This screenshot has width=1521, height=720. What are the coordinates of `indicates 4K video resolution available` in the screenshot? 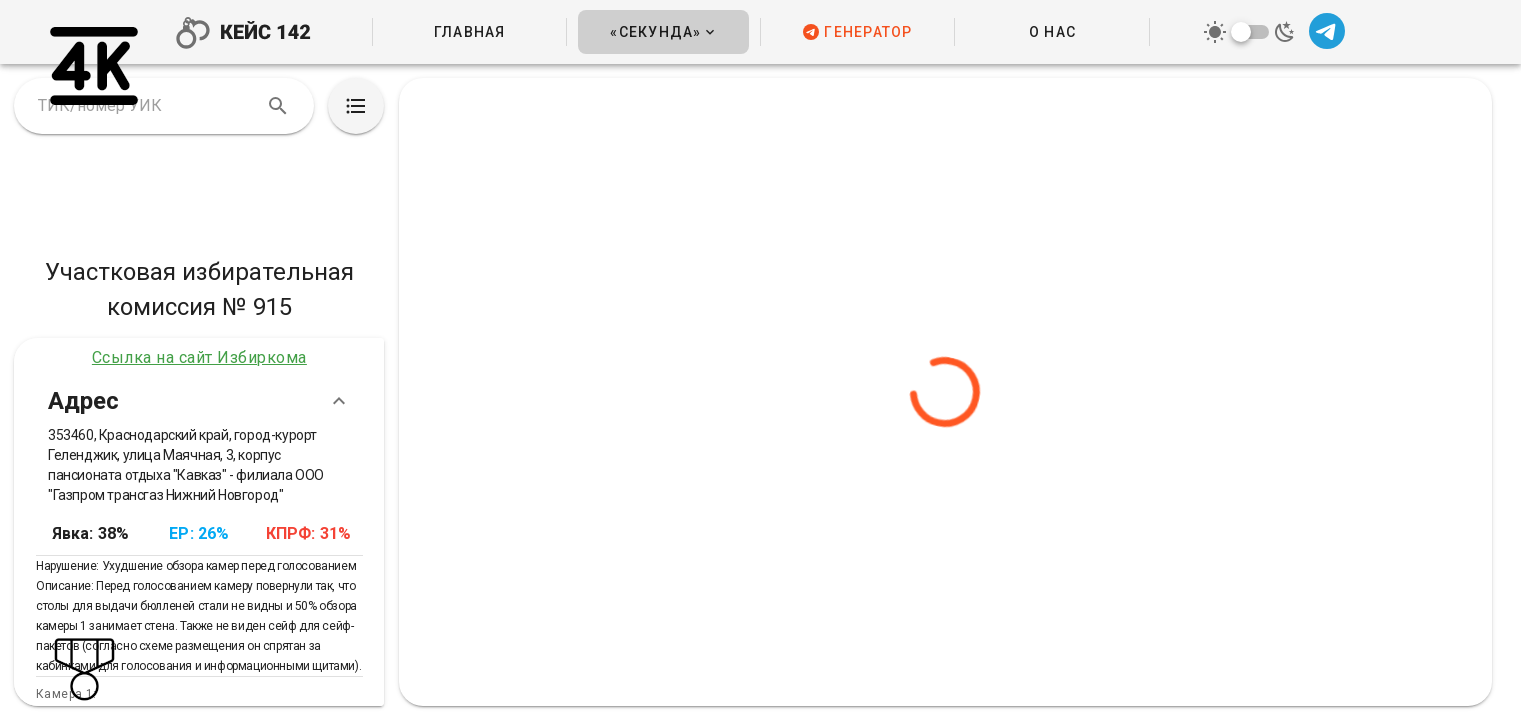 It's located at (94, 66).